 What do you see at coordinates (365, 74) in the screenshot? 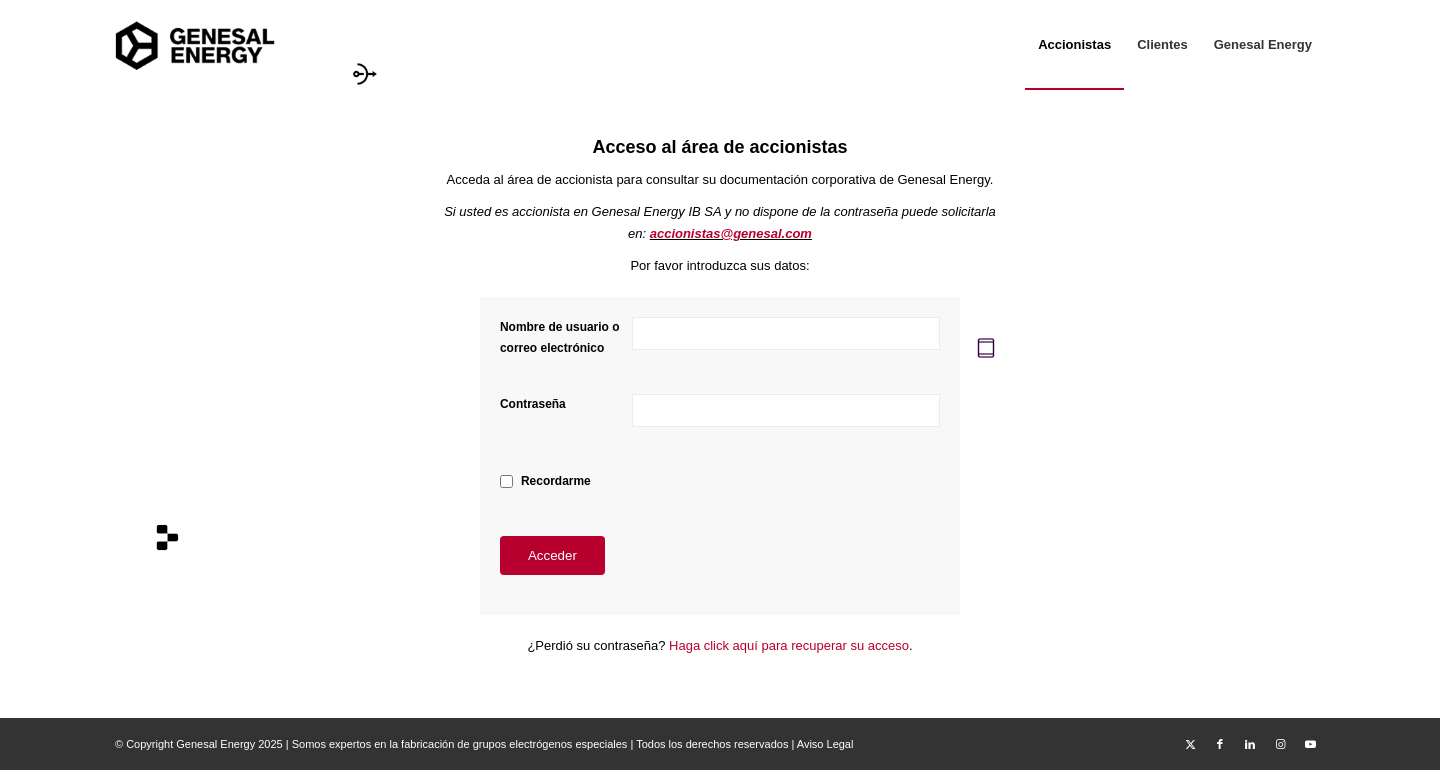
I see `configure network address translation settings` at bounding box center [365, 74].